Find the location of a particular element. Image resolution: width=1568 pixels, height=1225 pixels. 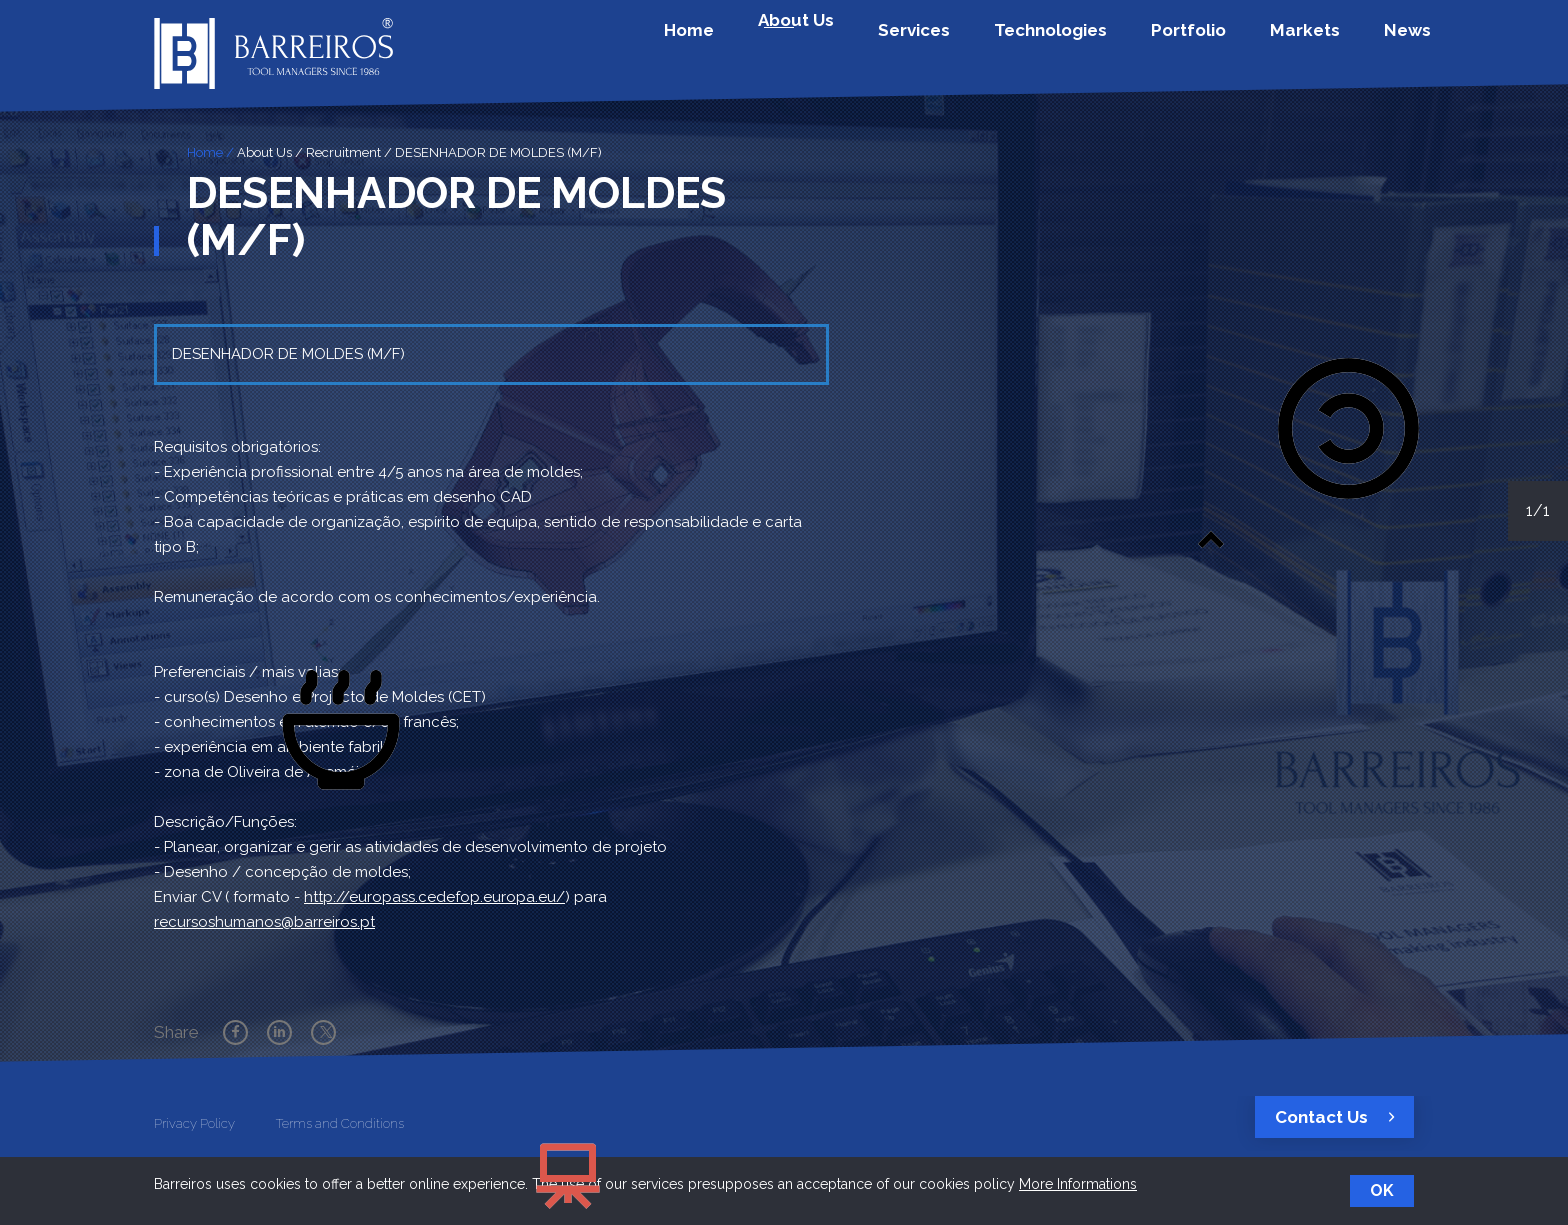

expand or collapse a dropdown menu is located at coordinates (1211, 540).